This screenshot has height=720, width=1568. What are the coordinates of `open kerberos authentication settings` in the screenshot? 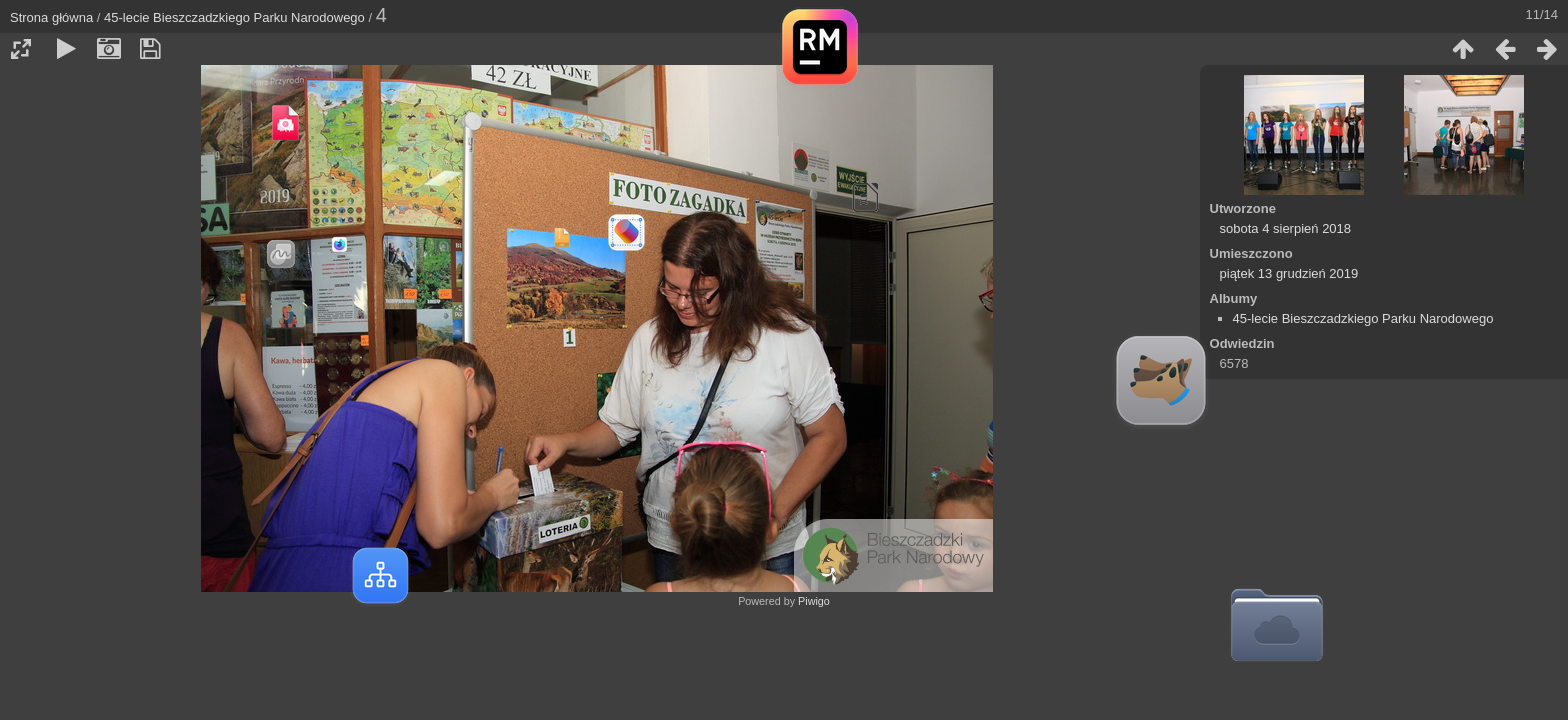 It's located at (1161, 382).